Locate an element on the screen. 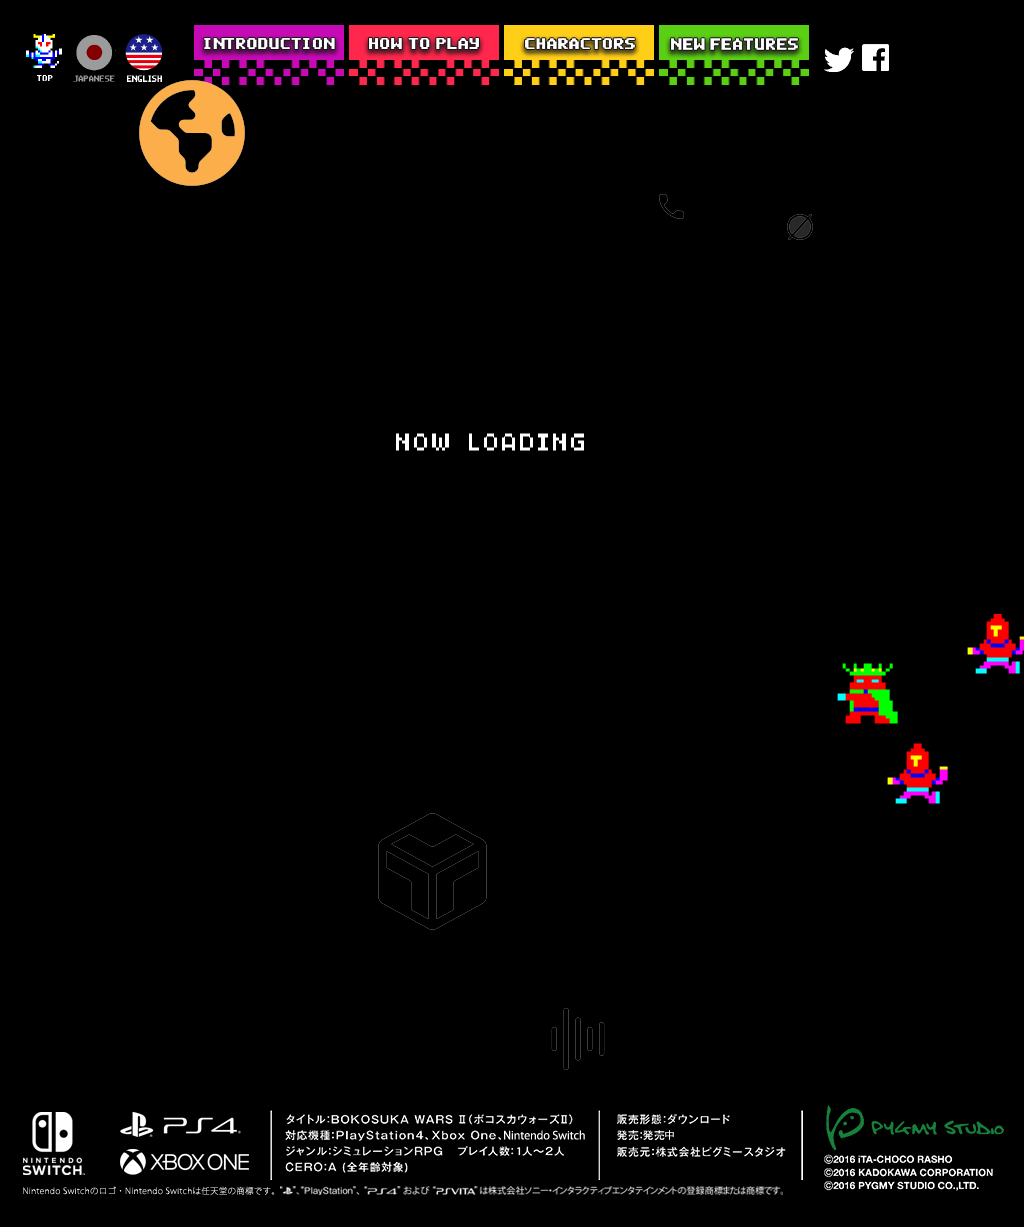 Image resolution: width=1024 pixels, height=1227 pixels. audio waveform or sound visualization is located at coordinates (578, 1039).